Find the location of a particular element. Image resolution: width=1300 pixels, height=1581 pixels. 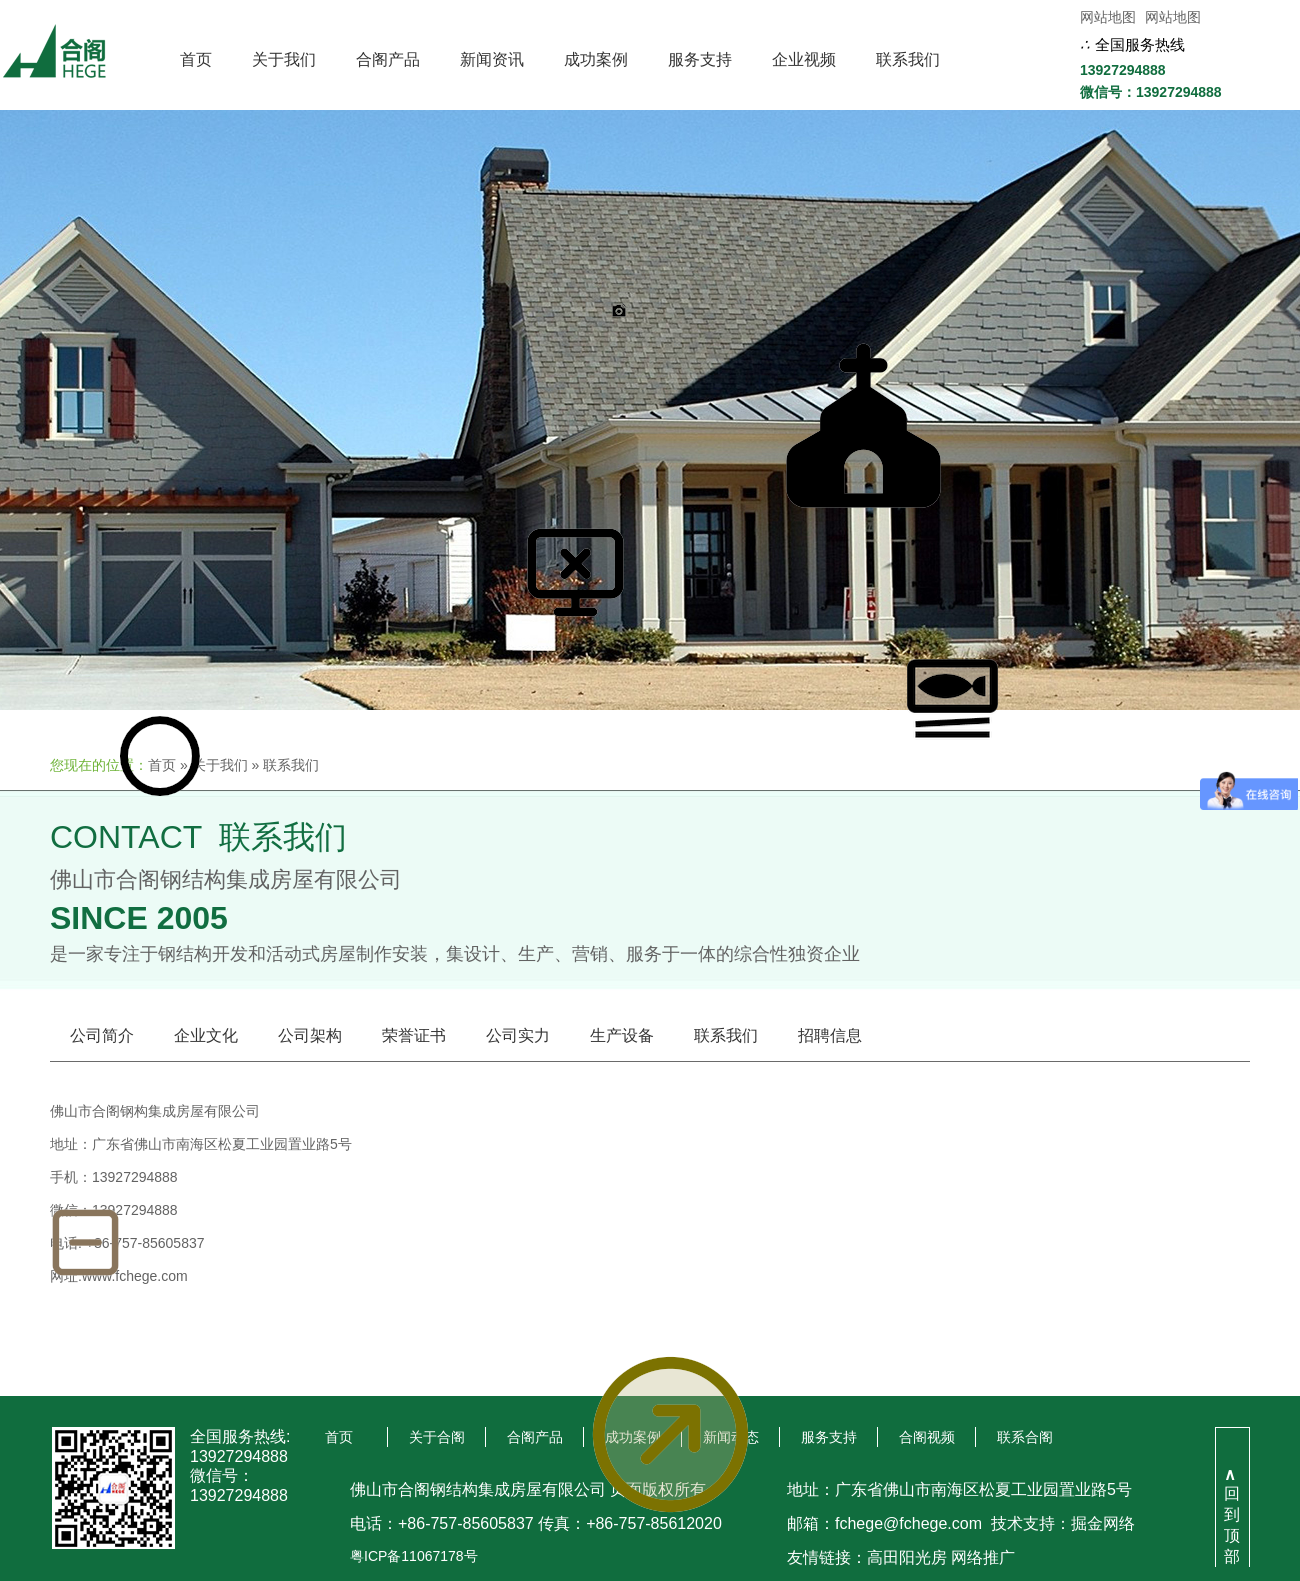

view nearby churches or places of worship is located at coordinates (863, 430).